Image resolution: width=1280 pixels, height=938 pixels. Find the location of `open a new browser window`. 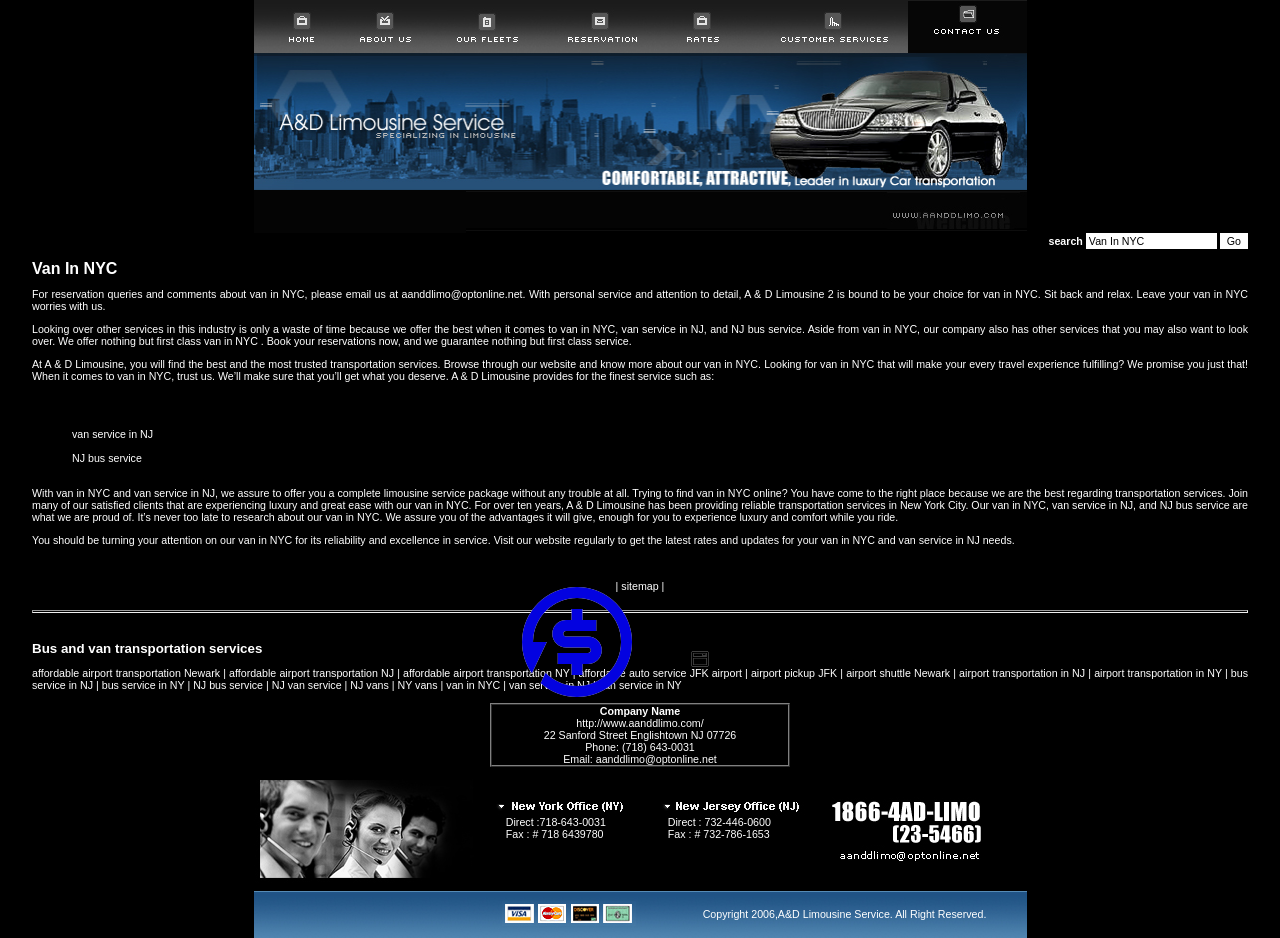

open a new browser window is located at coordinates (700, 659).